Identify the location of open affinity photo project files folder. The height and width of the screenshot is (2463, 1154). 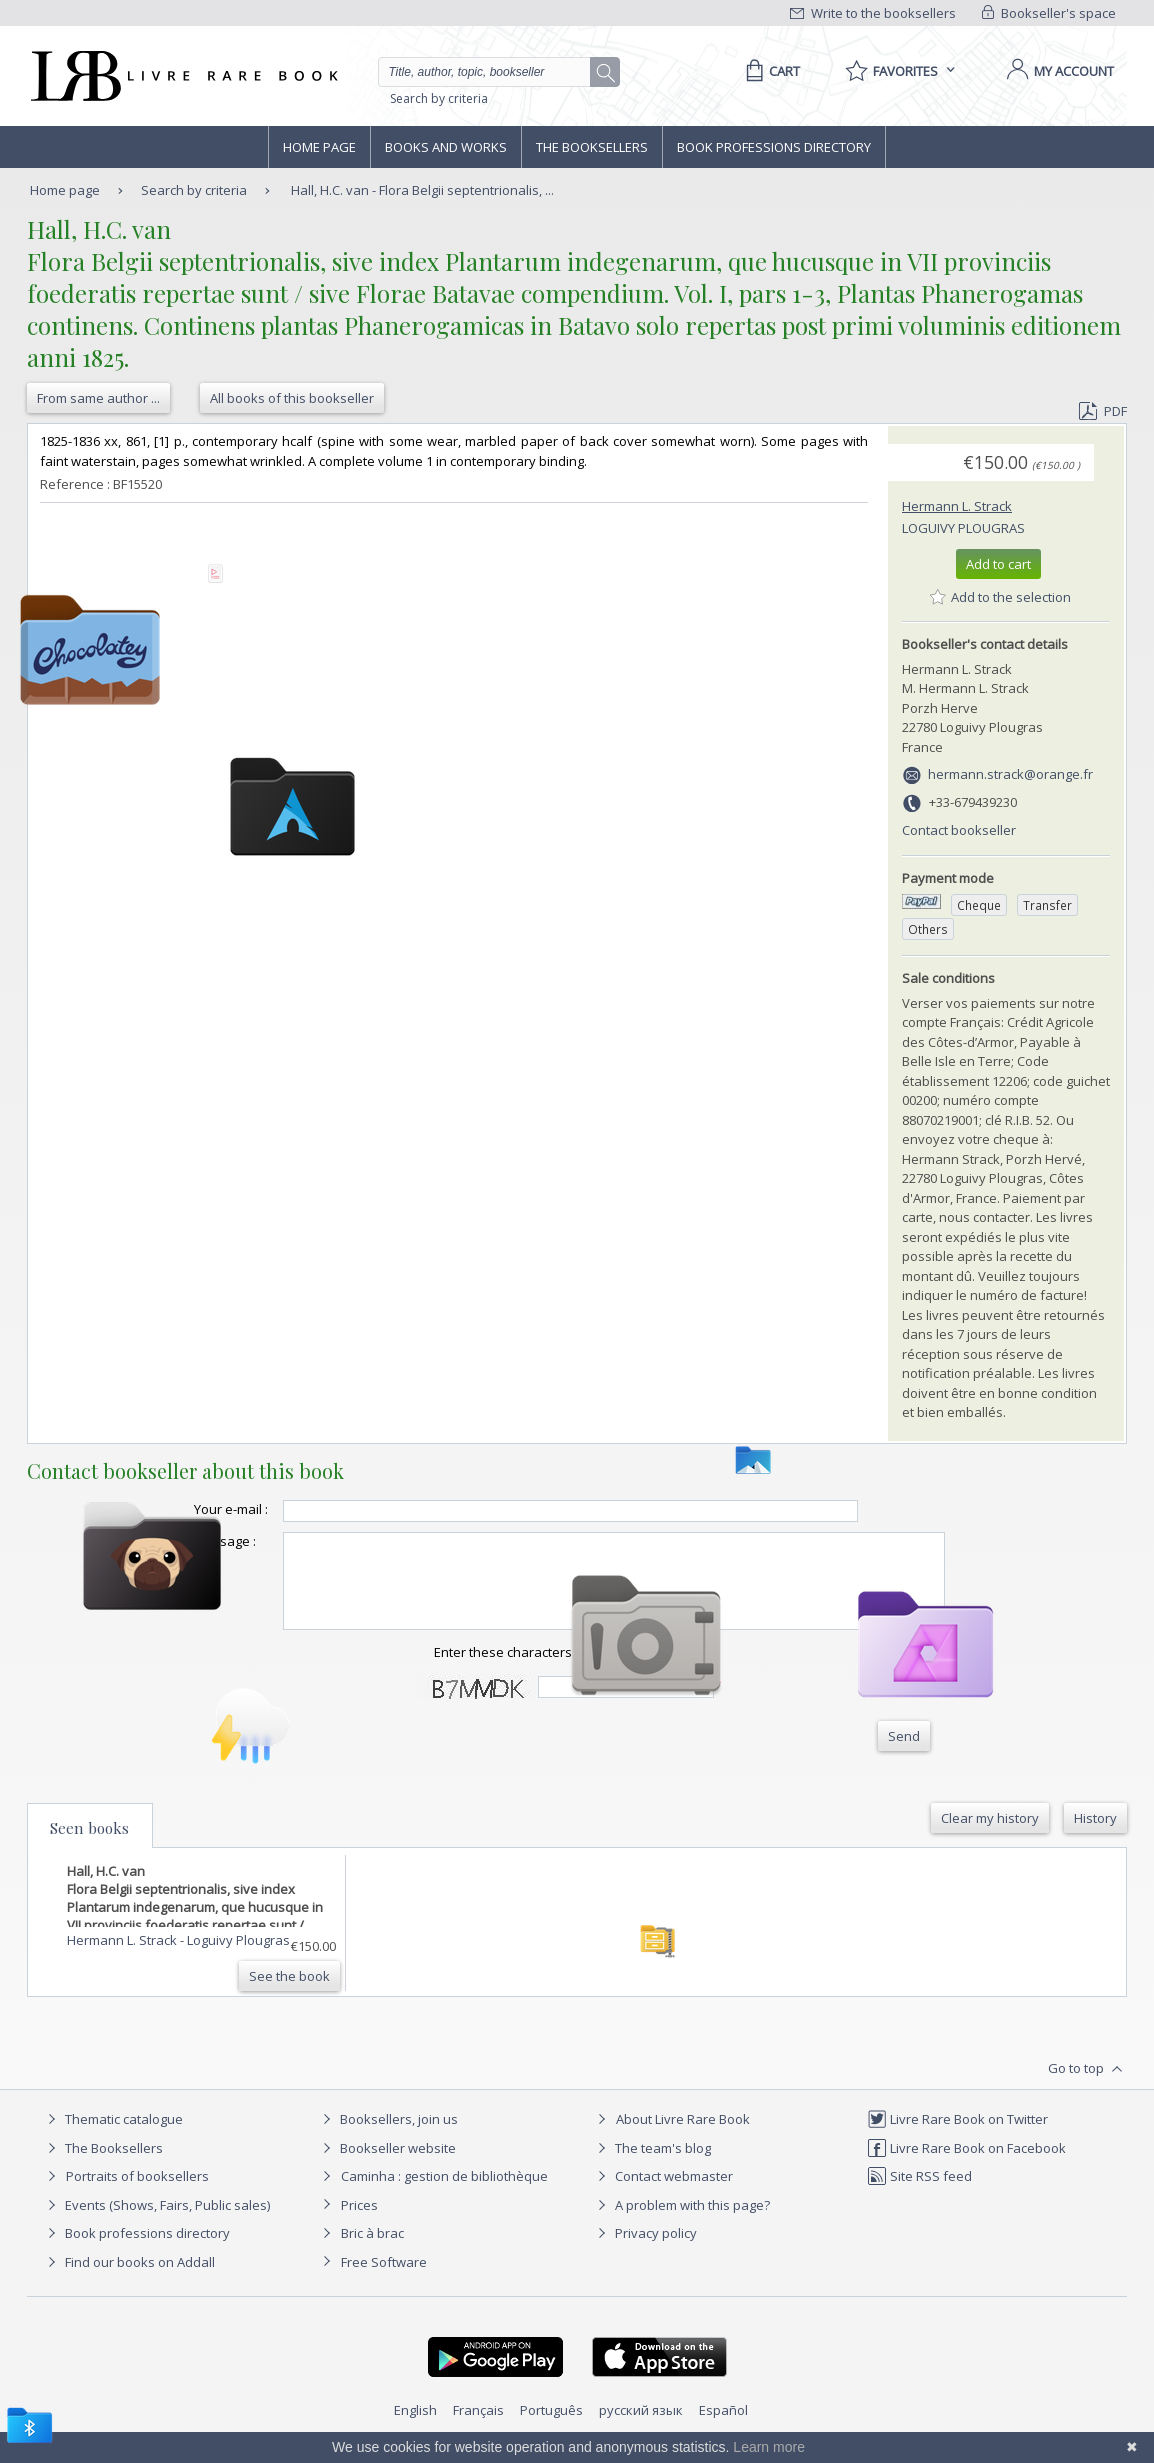
(925, 1648).